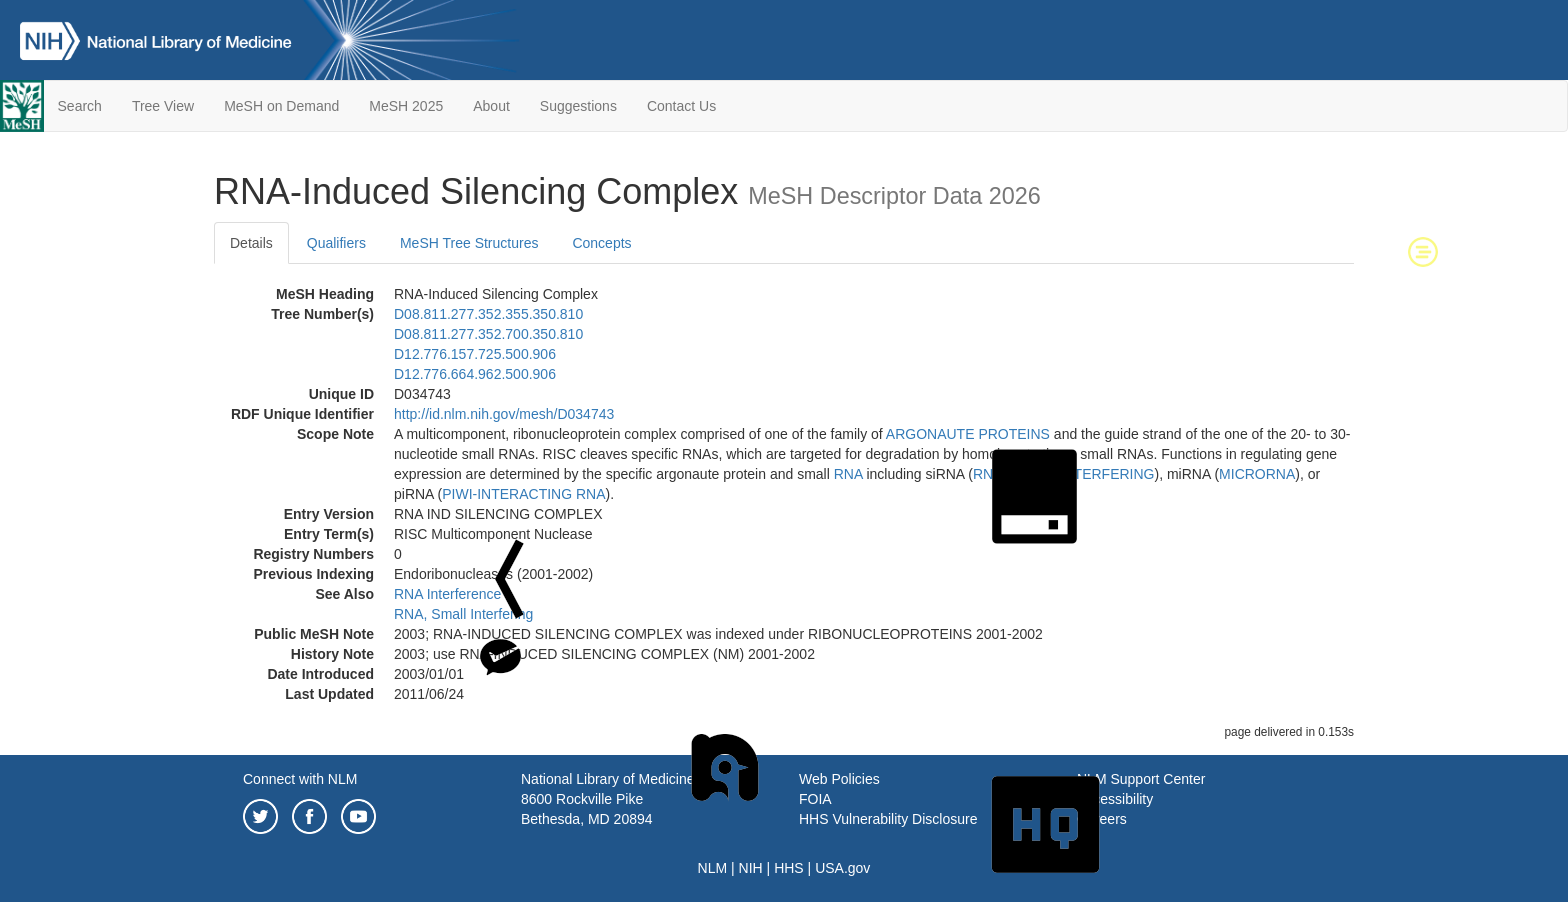 This screenshot has height=916, width=1568. I want to click on pay with wechat pay, so click(500, 656).